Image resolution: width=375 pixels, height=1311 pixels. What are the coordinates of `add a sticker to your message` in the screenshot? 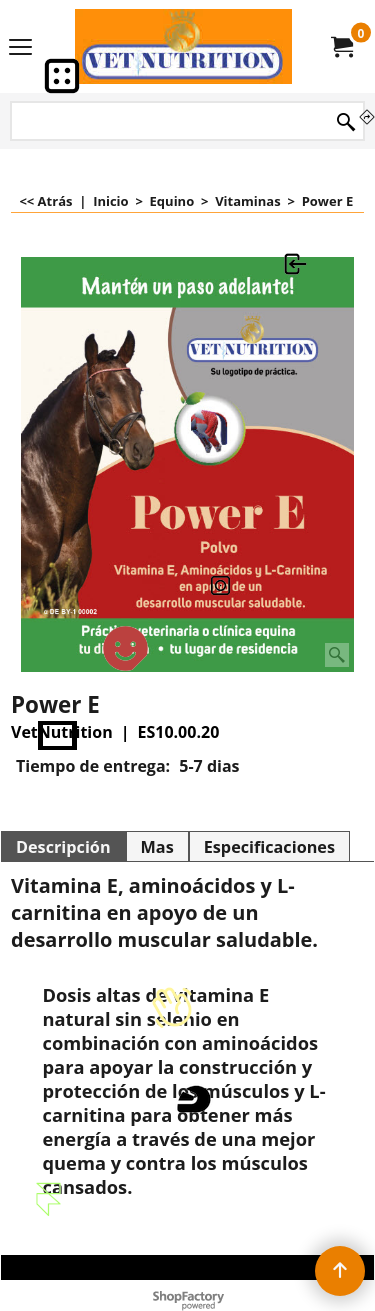 It's located at (125, 648).